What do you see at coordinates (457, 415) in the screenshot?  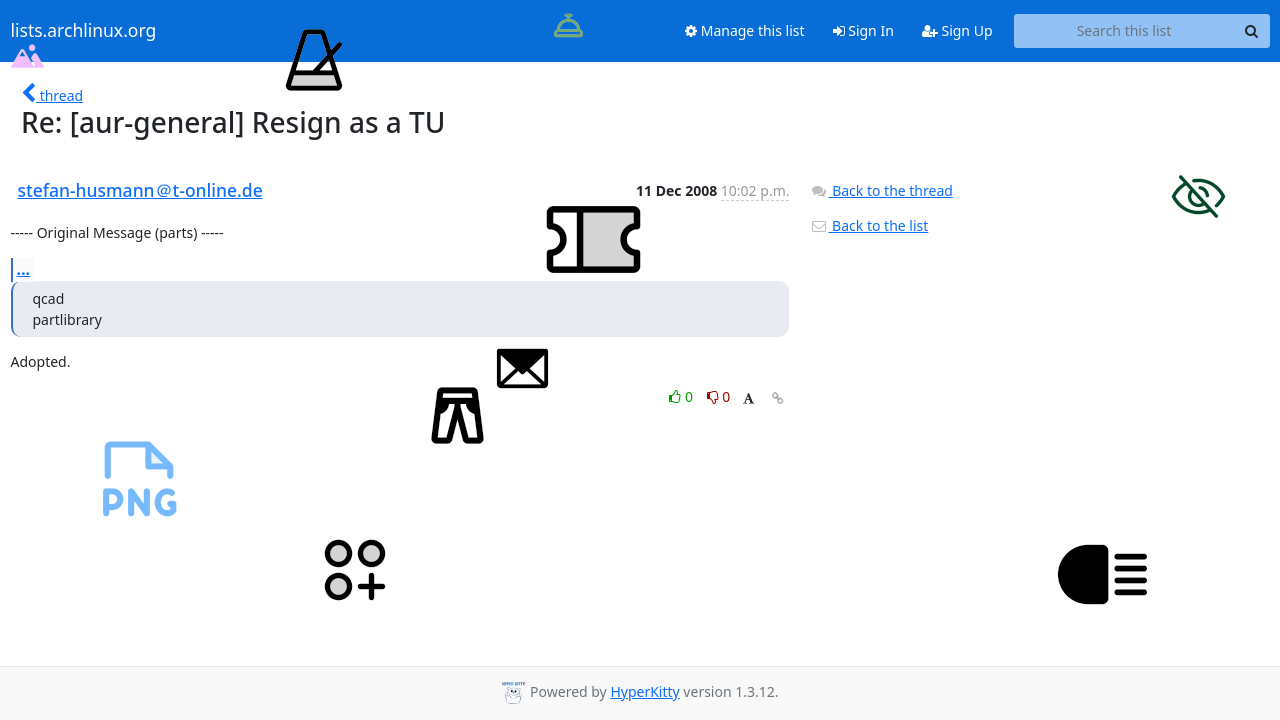 I see `browse pants or bottoms category` at bounding box center [457, 415].